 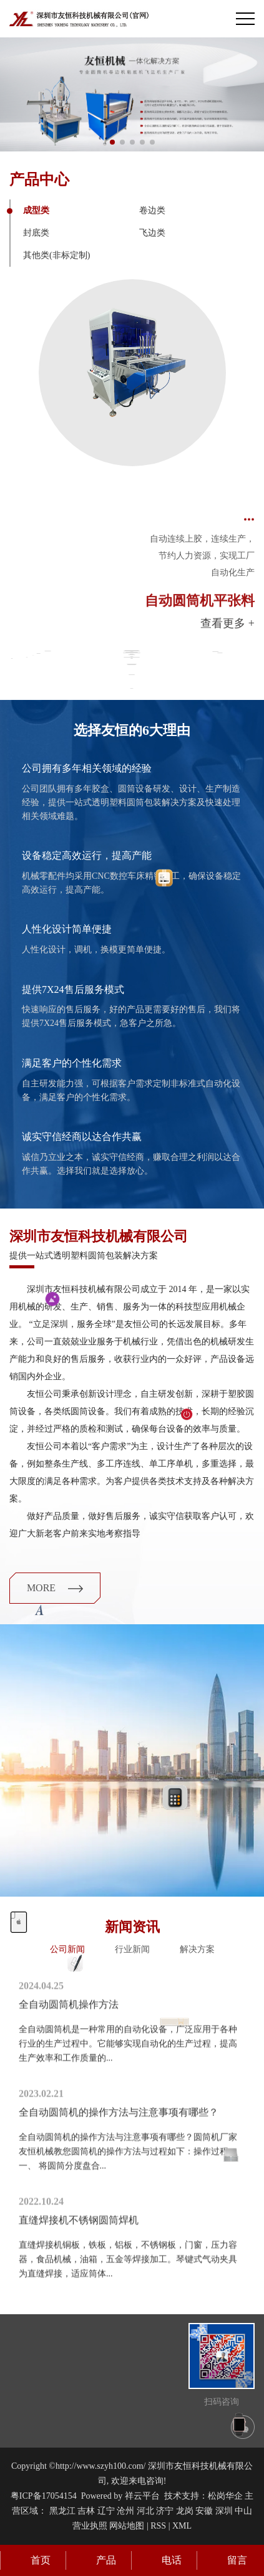 What do you see at coordinates (164, 878) in the screenshot?
I see `an alpm package file used by arch linux package manager` at bounding box center [164, 878].